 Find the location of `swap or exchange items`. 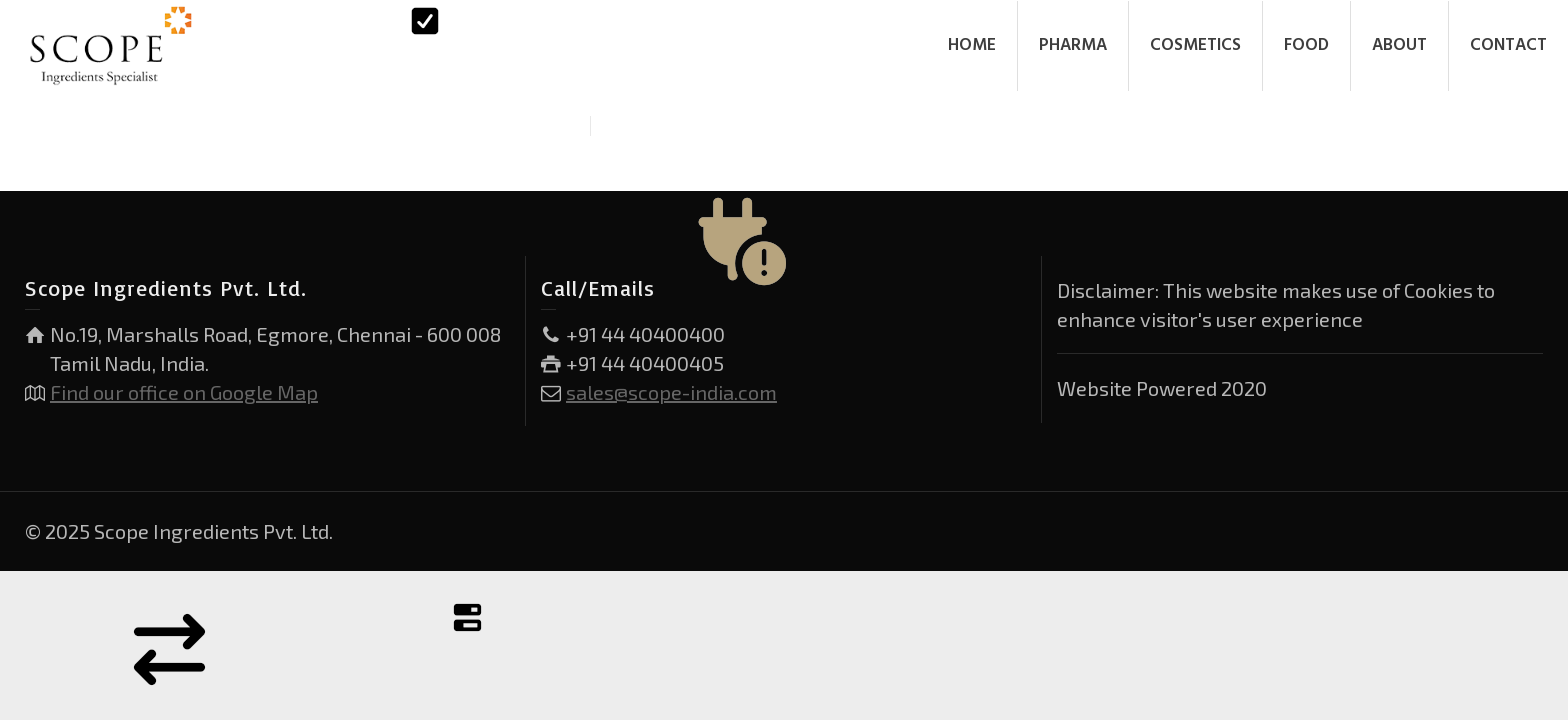

swap or exchange items is located at coordinates (169, 649).